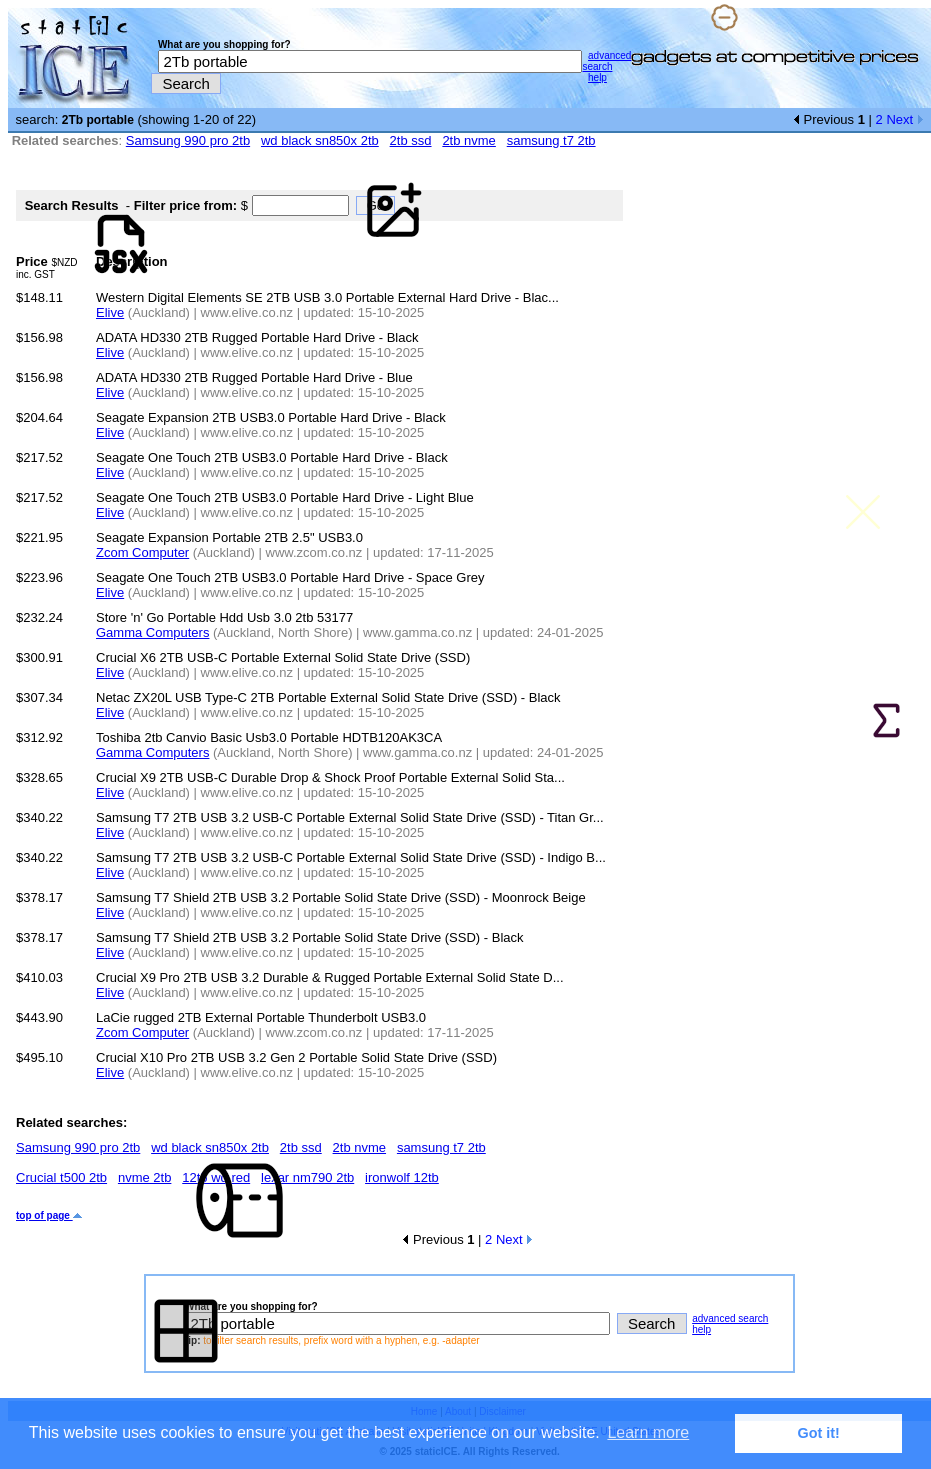 This screenshot has width=931, height=1469. I want to click on view items in grid layout, so click(186, 1331).